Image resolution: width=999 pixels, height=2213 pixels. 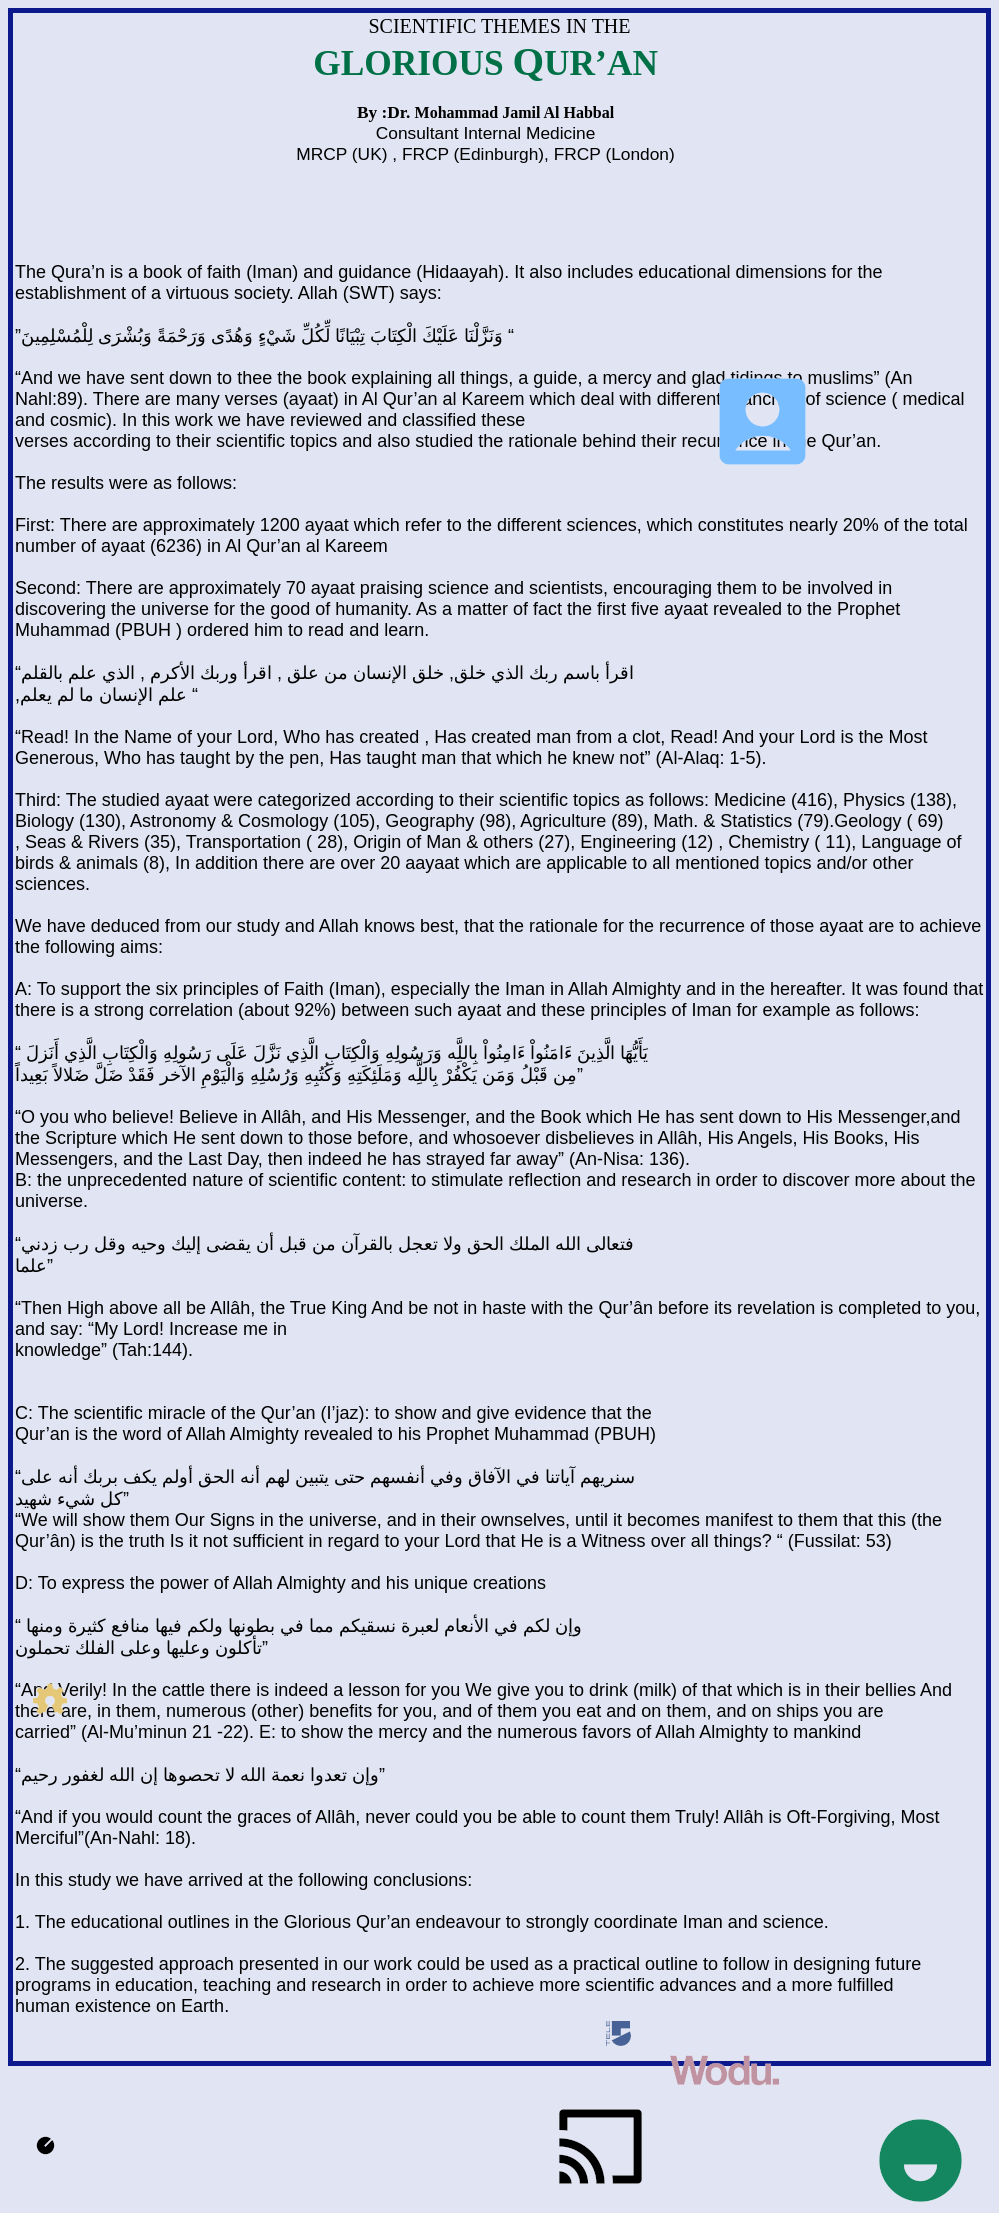 What do you see at coordinates (618, 2033) in the screenshot?
I see `visit the Tele 5 television network website` at bounding box center [618, 2033].